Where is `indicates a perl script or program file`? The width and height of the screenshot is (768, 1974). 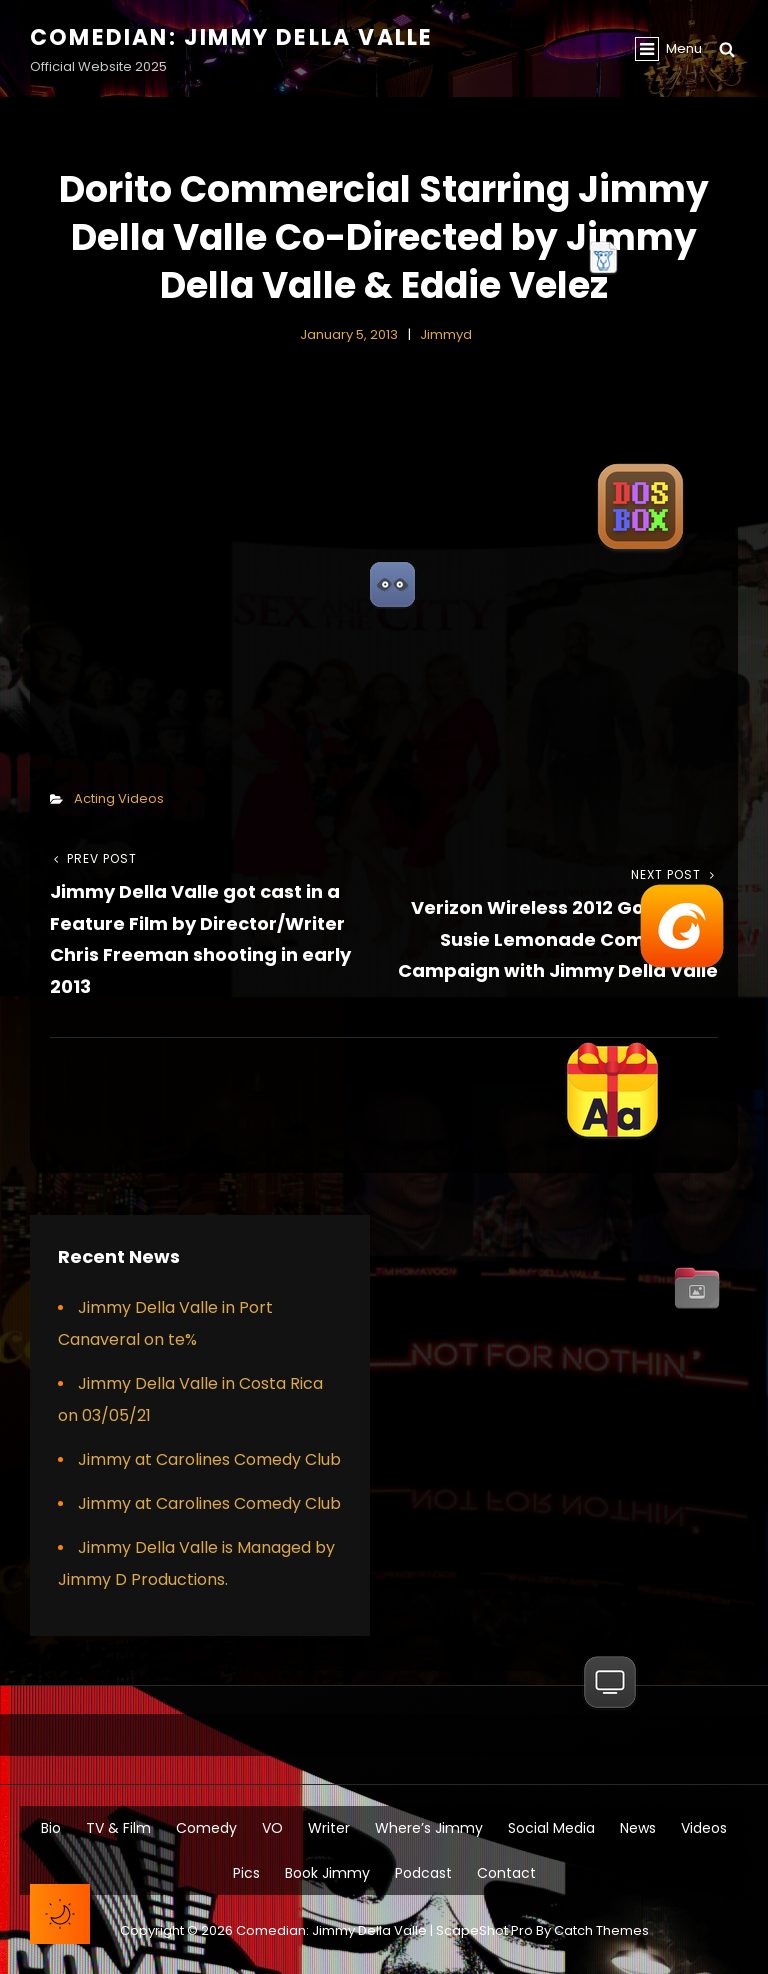 indicates a perl script or program file is located at coordinates (603, 257).